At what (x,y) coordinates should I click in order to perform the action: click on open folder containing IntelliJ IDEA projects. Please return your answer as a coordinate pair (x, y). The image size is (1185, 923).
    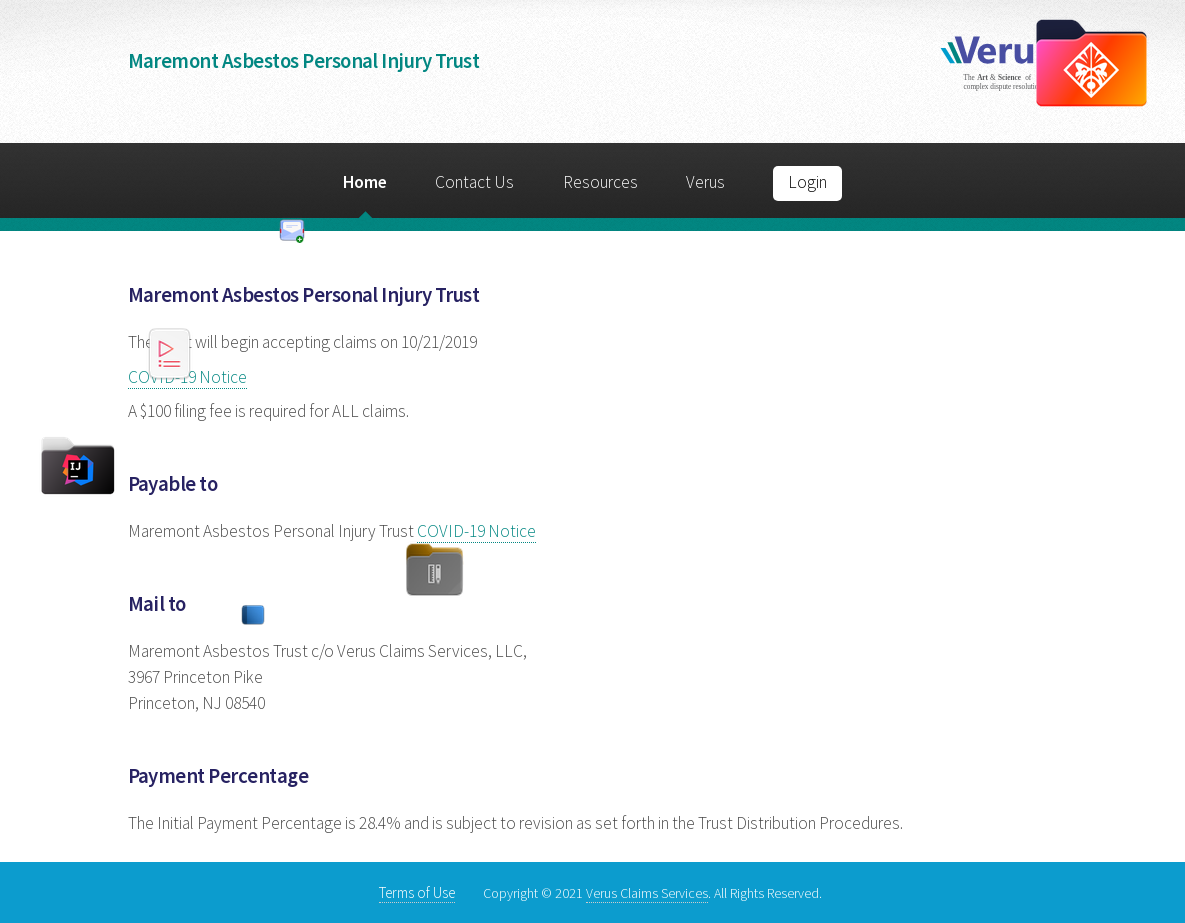
    Looking at the image, I should click on (77, 467).